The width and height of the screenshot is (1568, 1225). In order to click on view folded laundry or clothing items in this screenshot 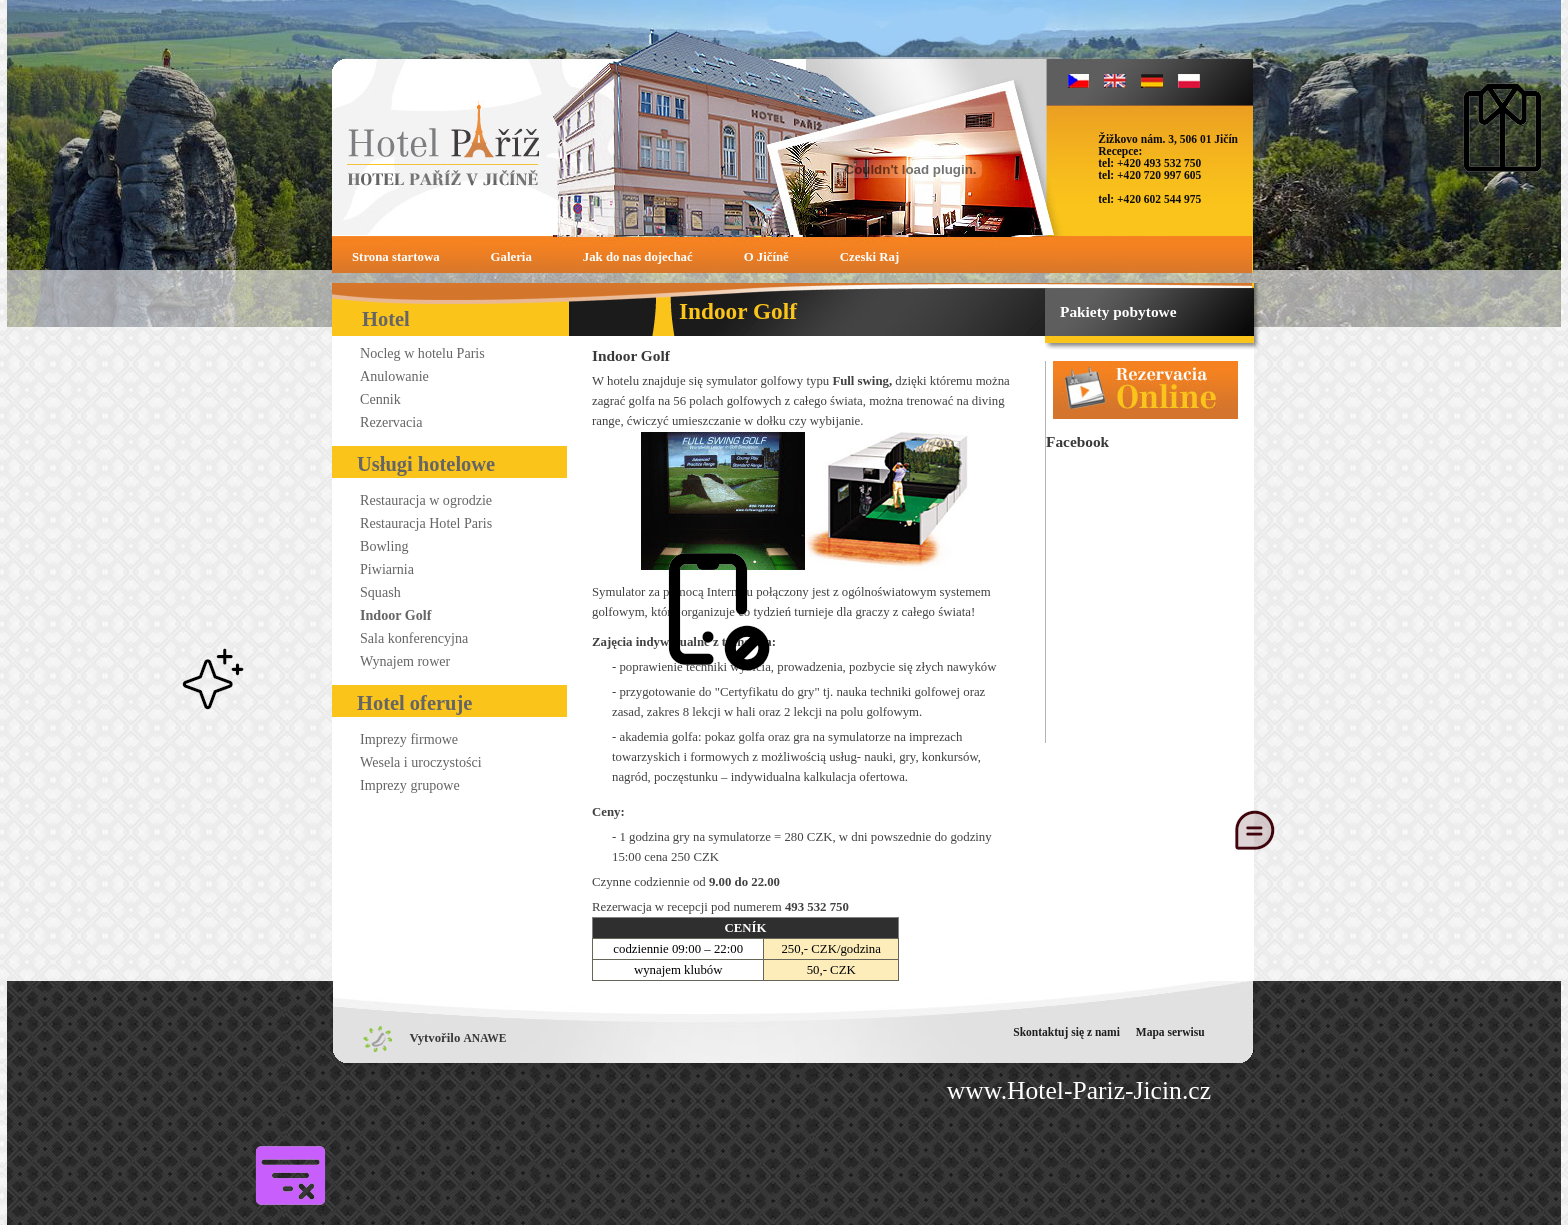, I will do `click(1502, 129)`.